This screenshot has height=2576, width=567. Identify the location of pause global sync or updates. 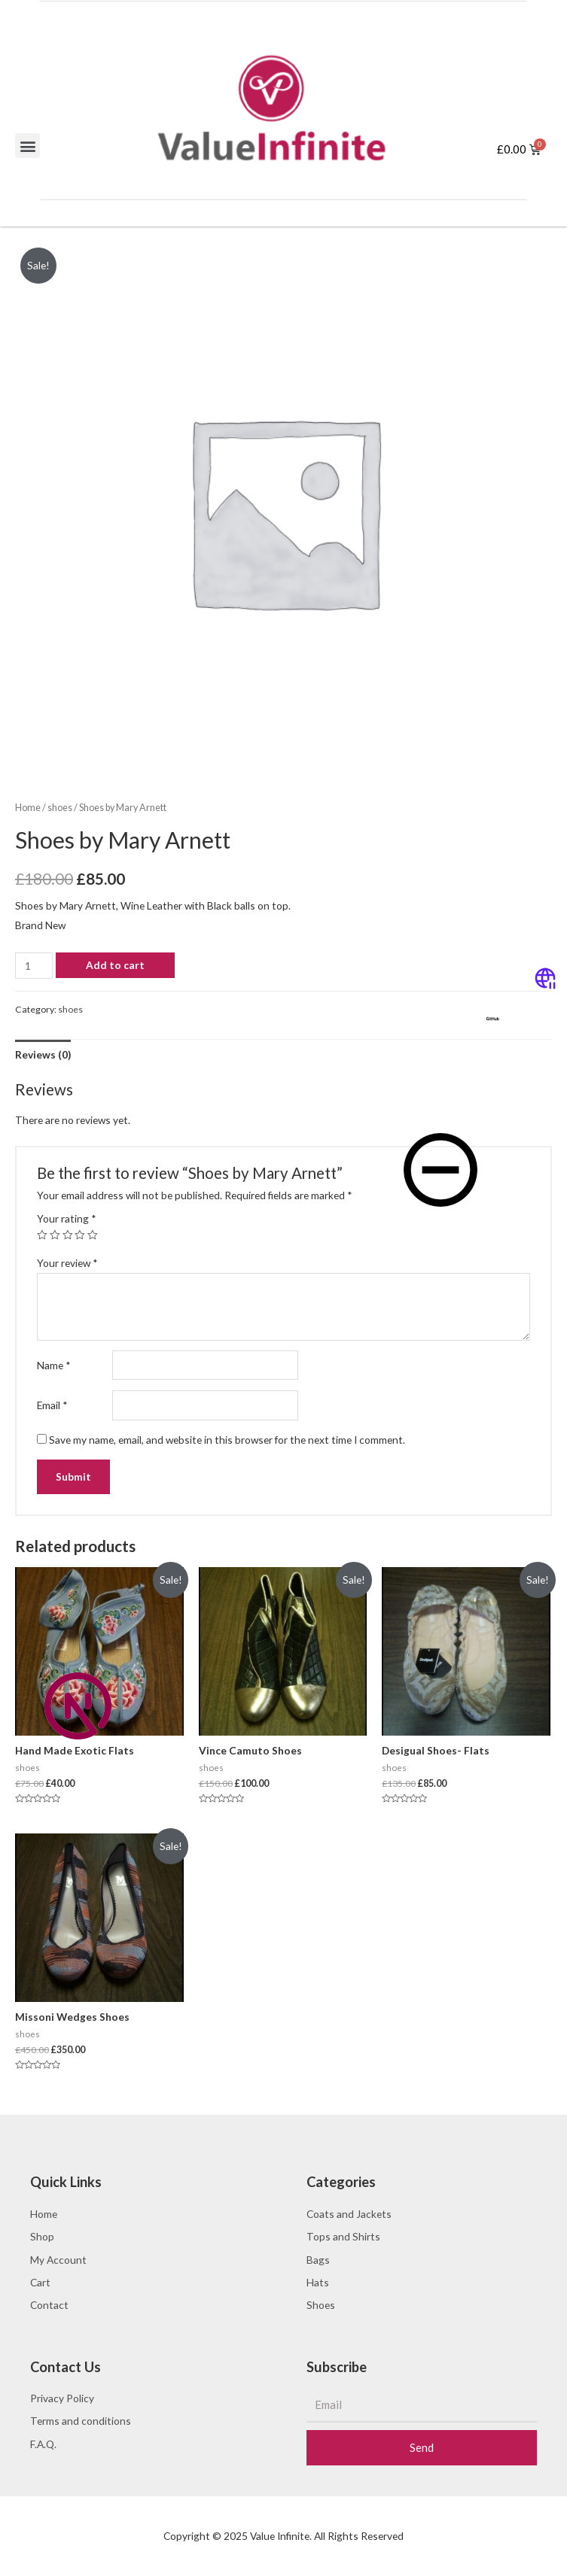
(545, 978).